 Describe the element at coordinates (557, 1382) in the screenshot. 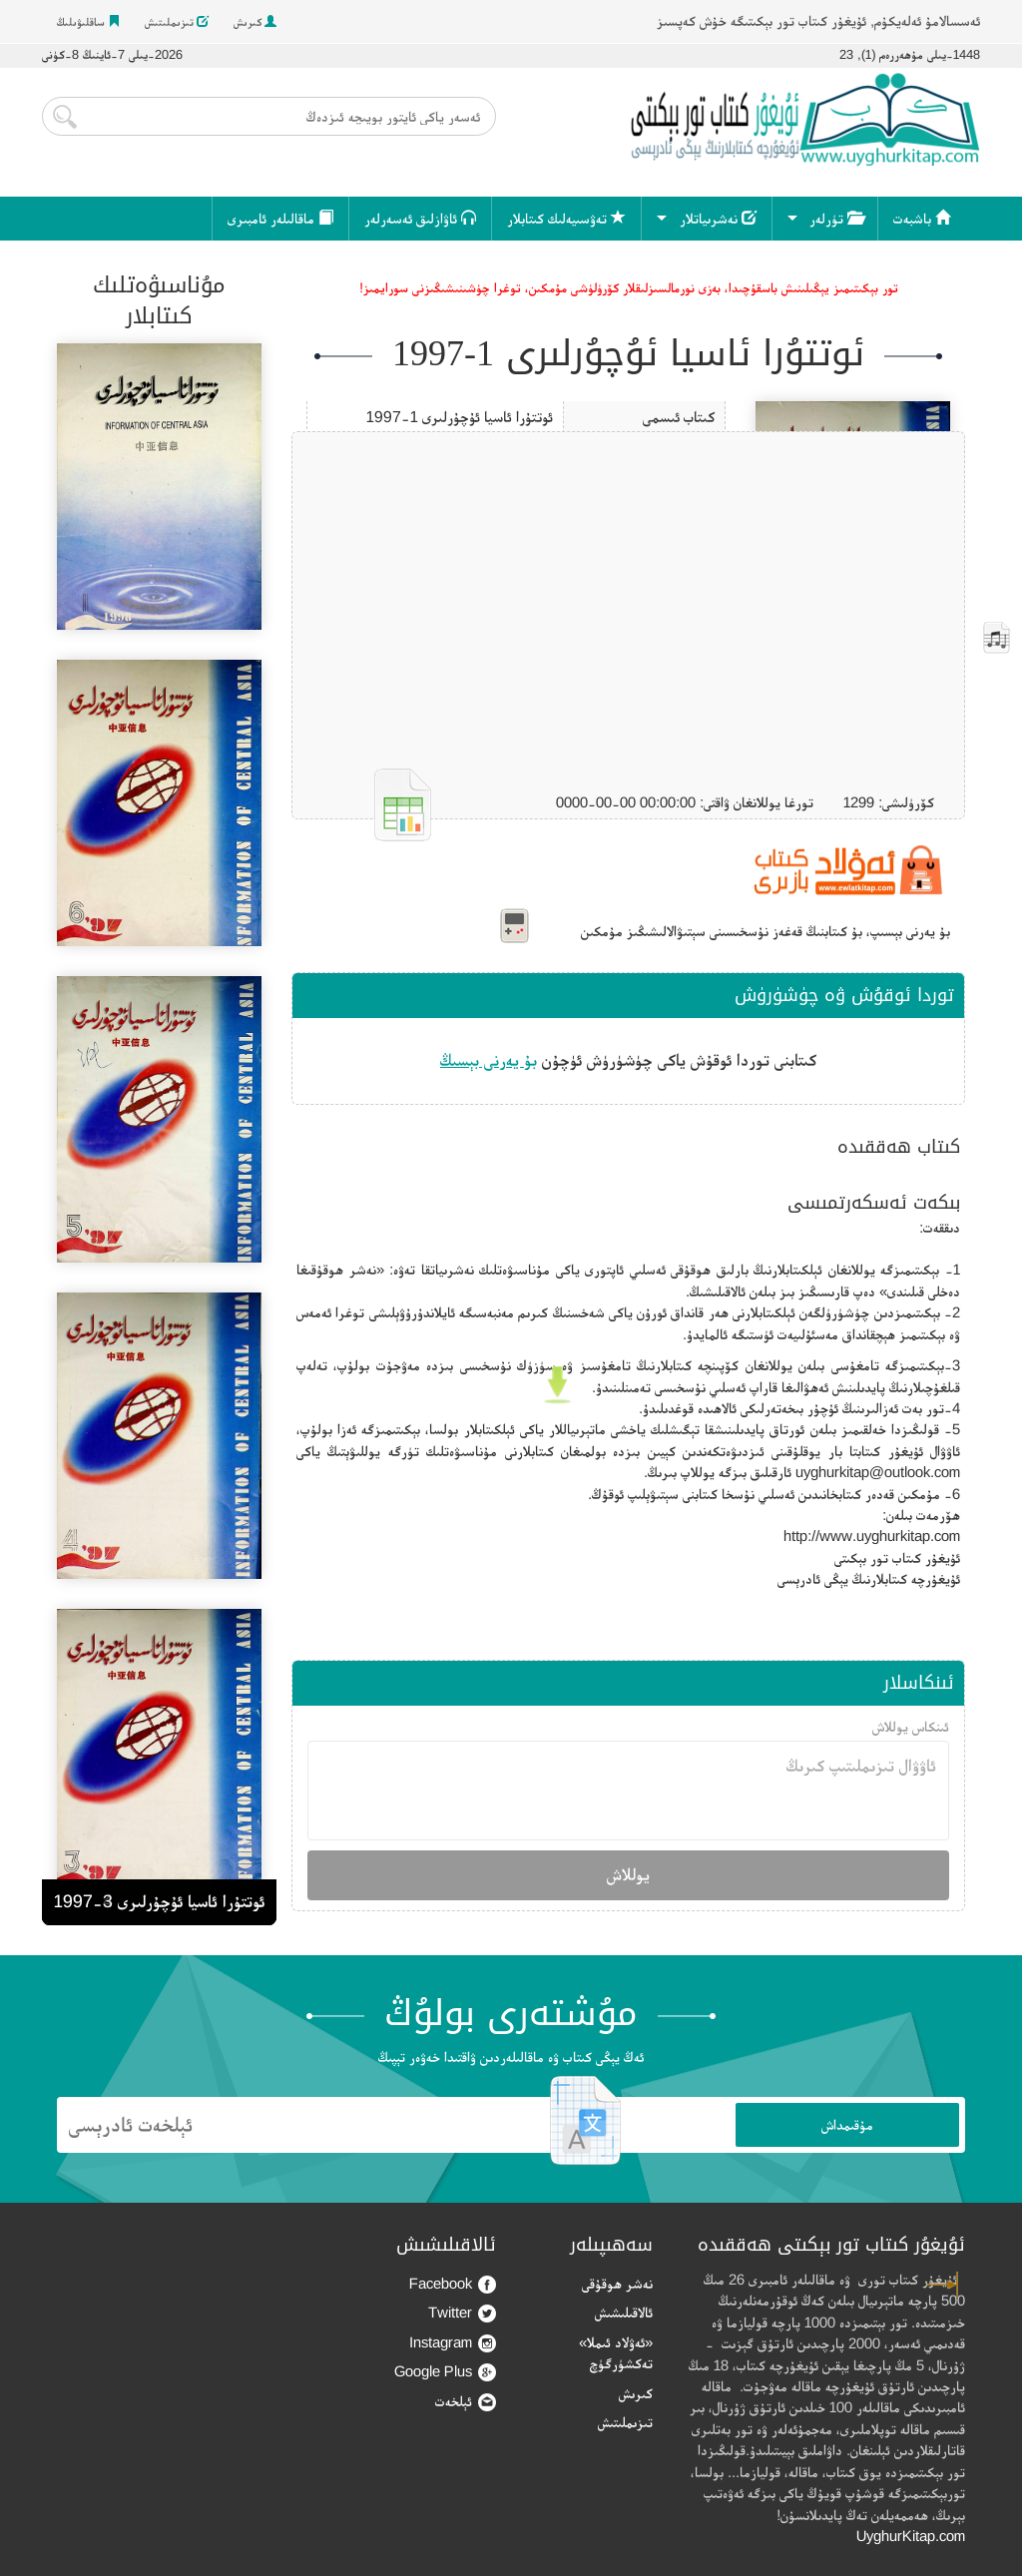

I see `save the current document` at that location.